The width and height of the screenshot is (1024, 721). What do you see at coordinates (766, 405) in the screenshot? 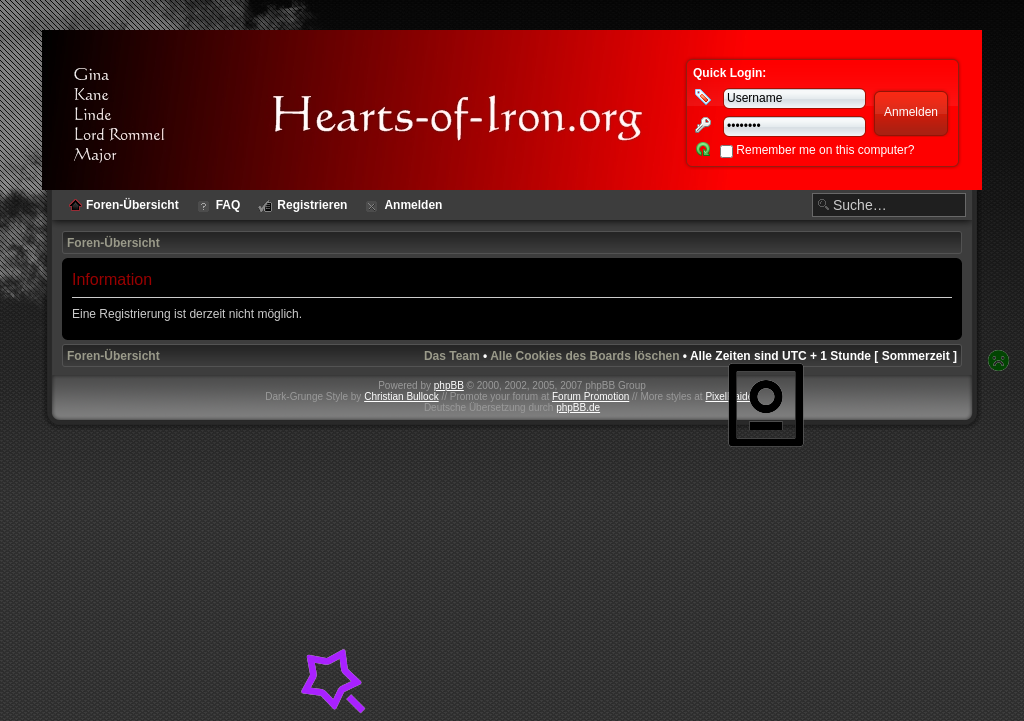
I see `view passport or travel document details` at bounding box center [766, 405].